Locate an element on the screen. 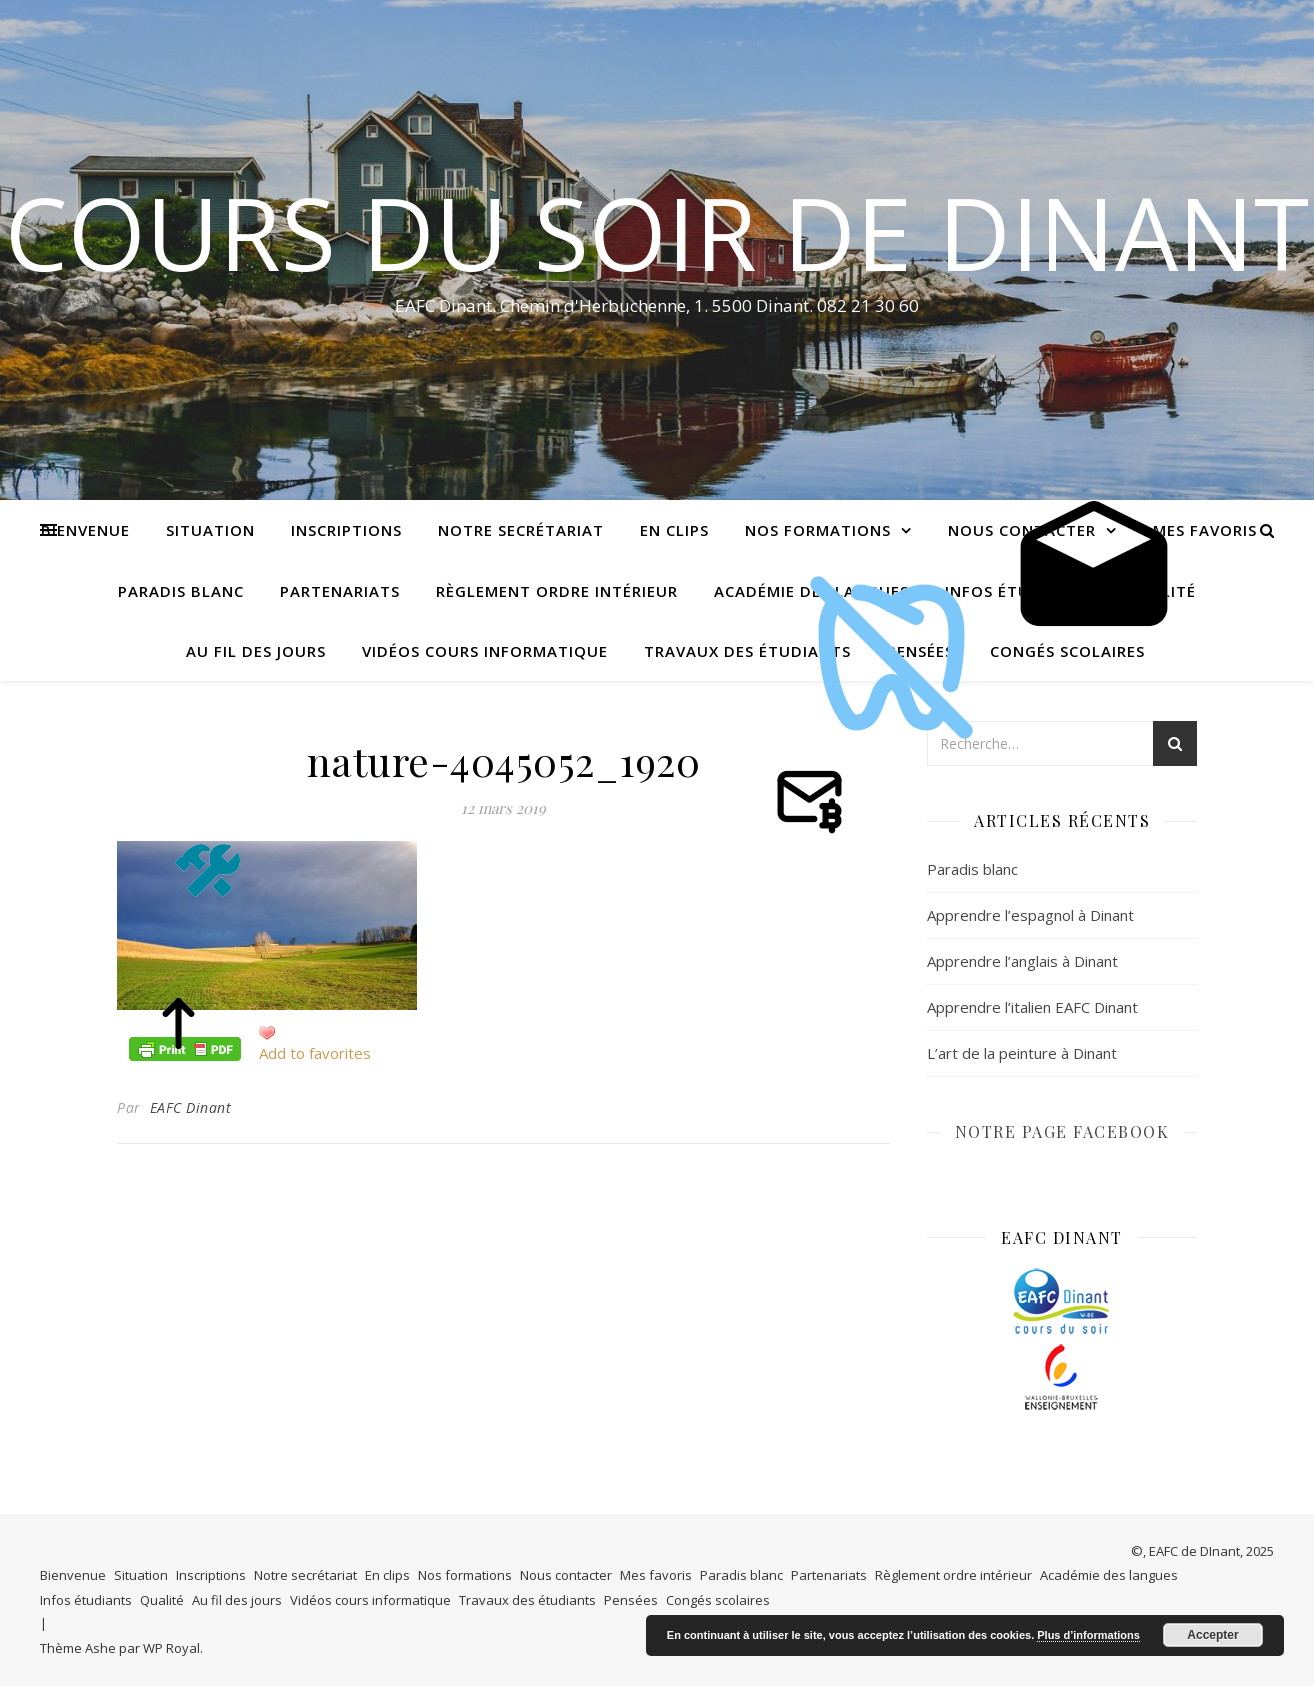  receive bitcoin payment notifications is located at coordinates (809, 796).